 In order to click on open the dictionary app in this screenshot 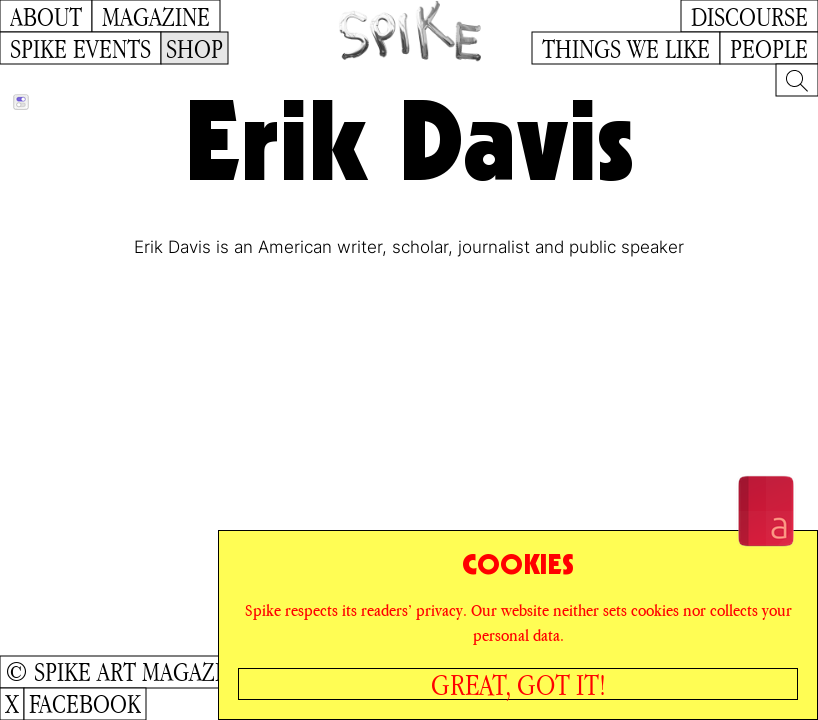, I will do `click(766, 511)`.